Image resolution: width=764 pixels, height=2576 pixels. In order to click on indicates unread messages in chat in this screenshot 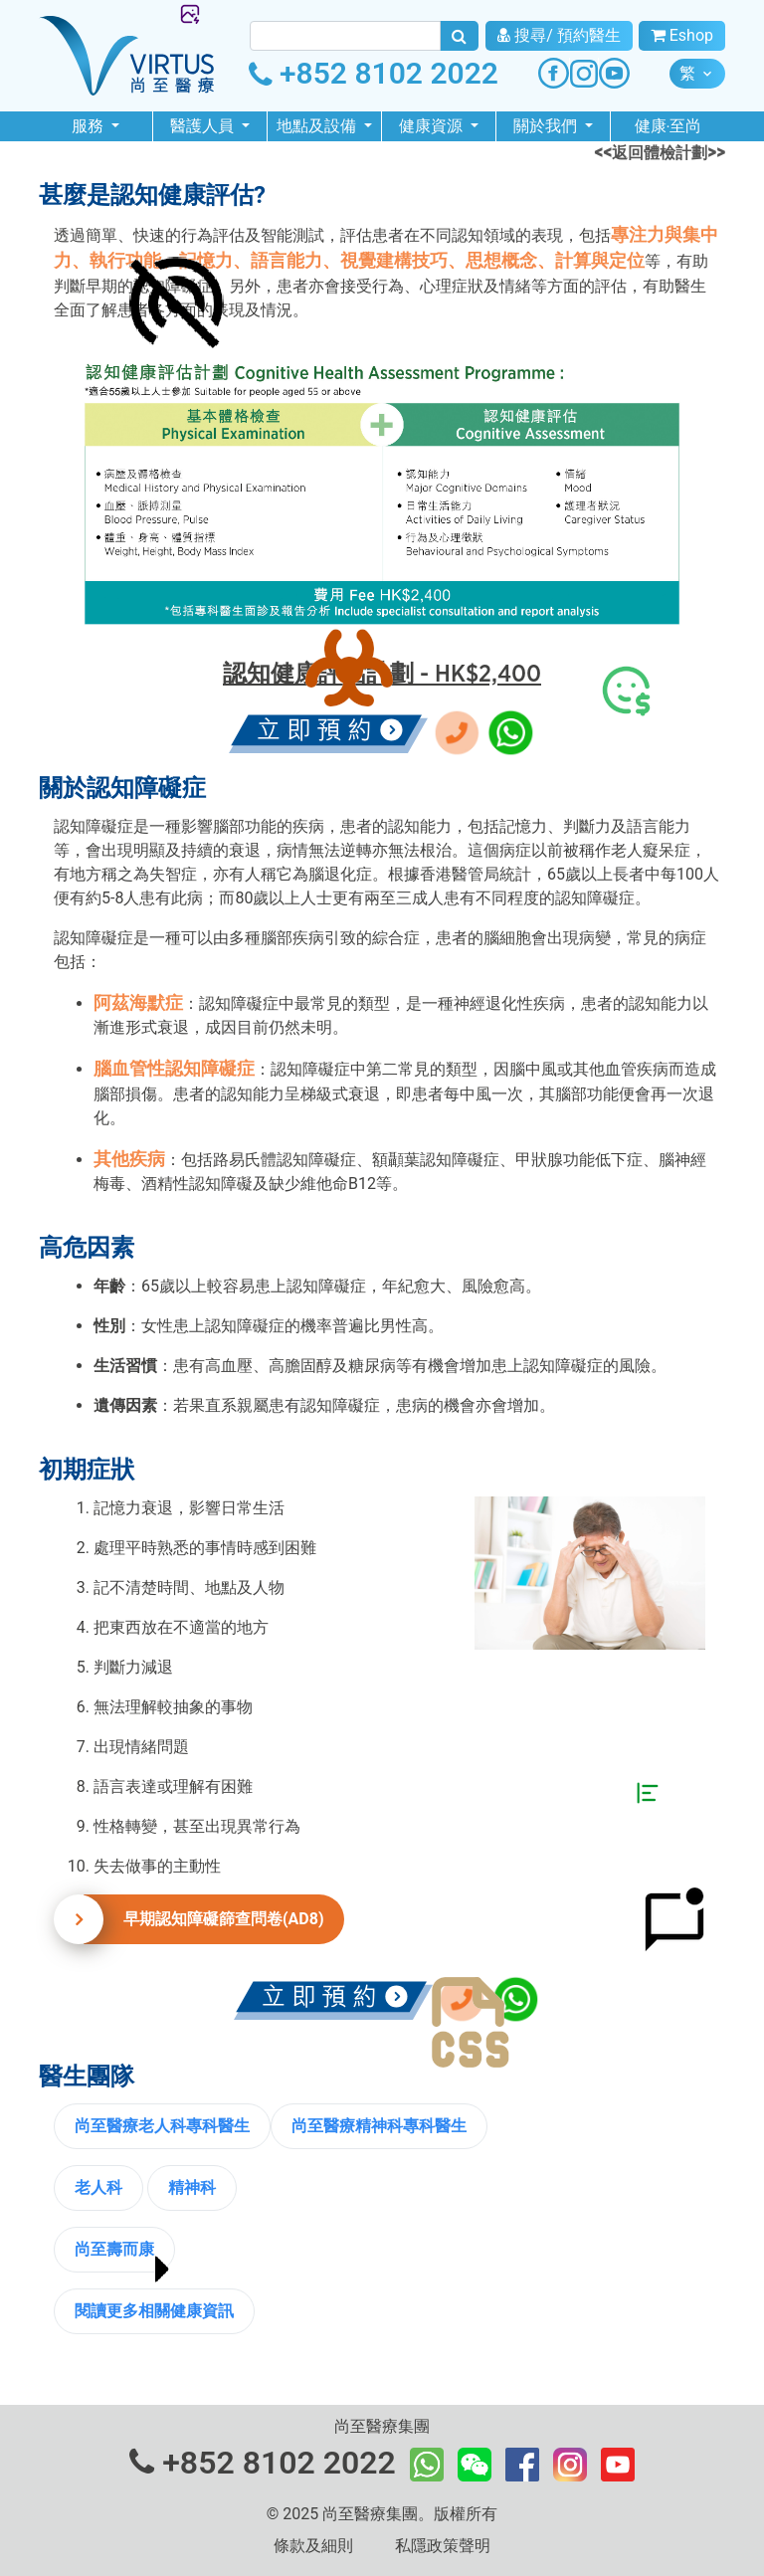, I will do `click(674, 1922)`.